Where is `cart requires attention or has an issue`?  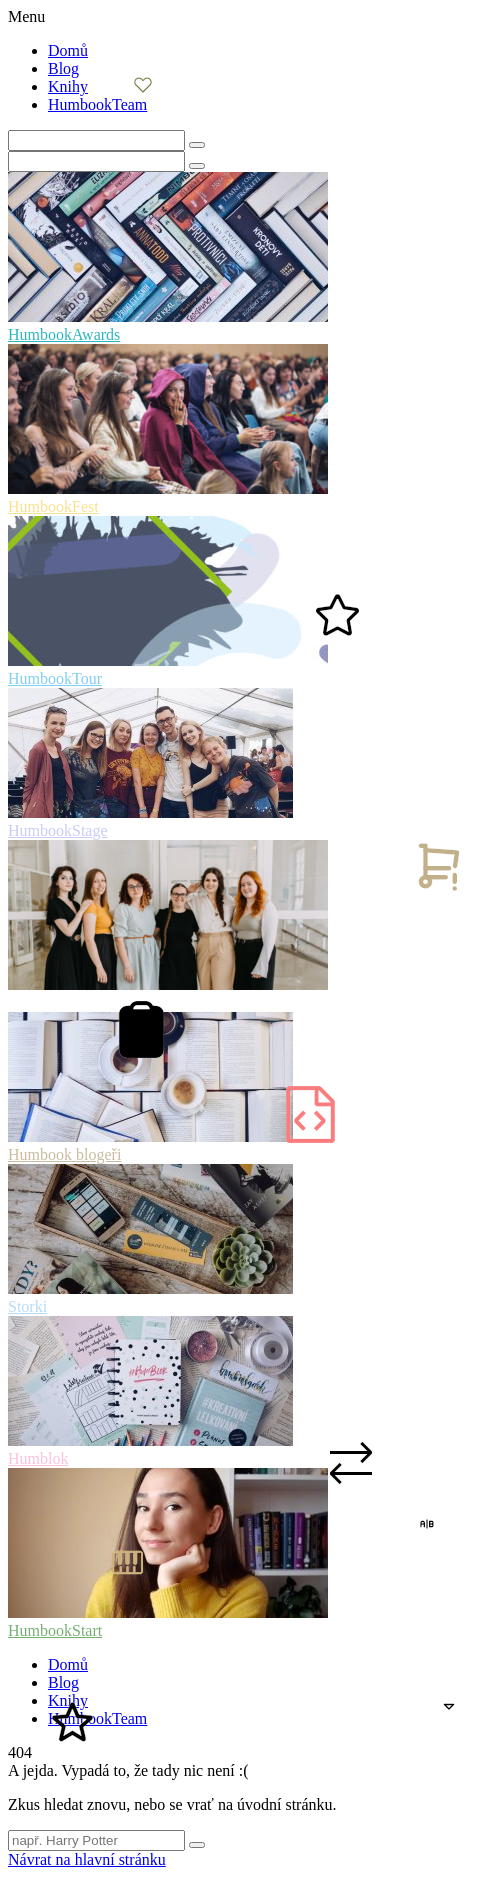
cart requires attention or has an issue is located at coordinates (439, 866).